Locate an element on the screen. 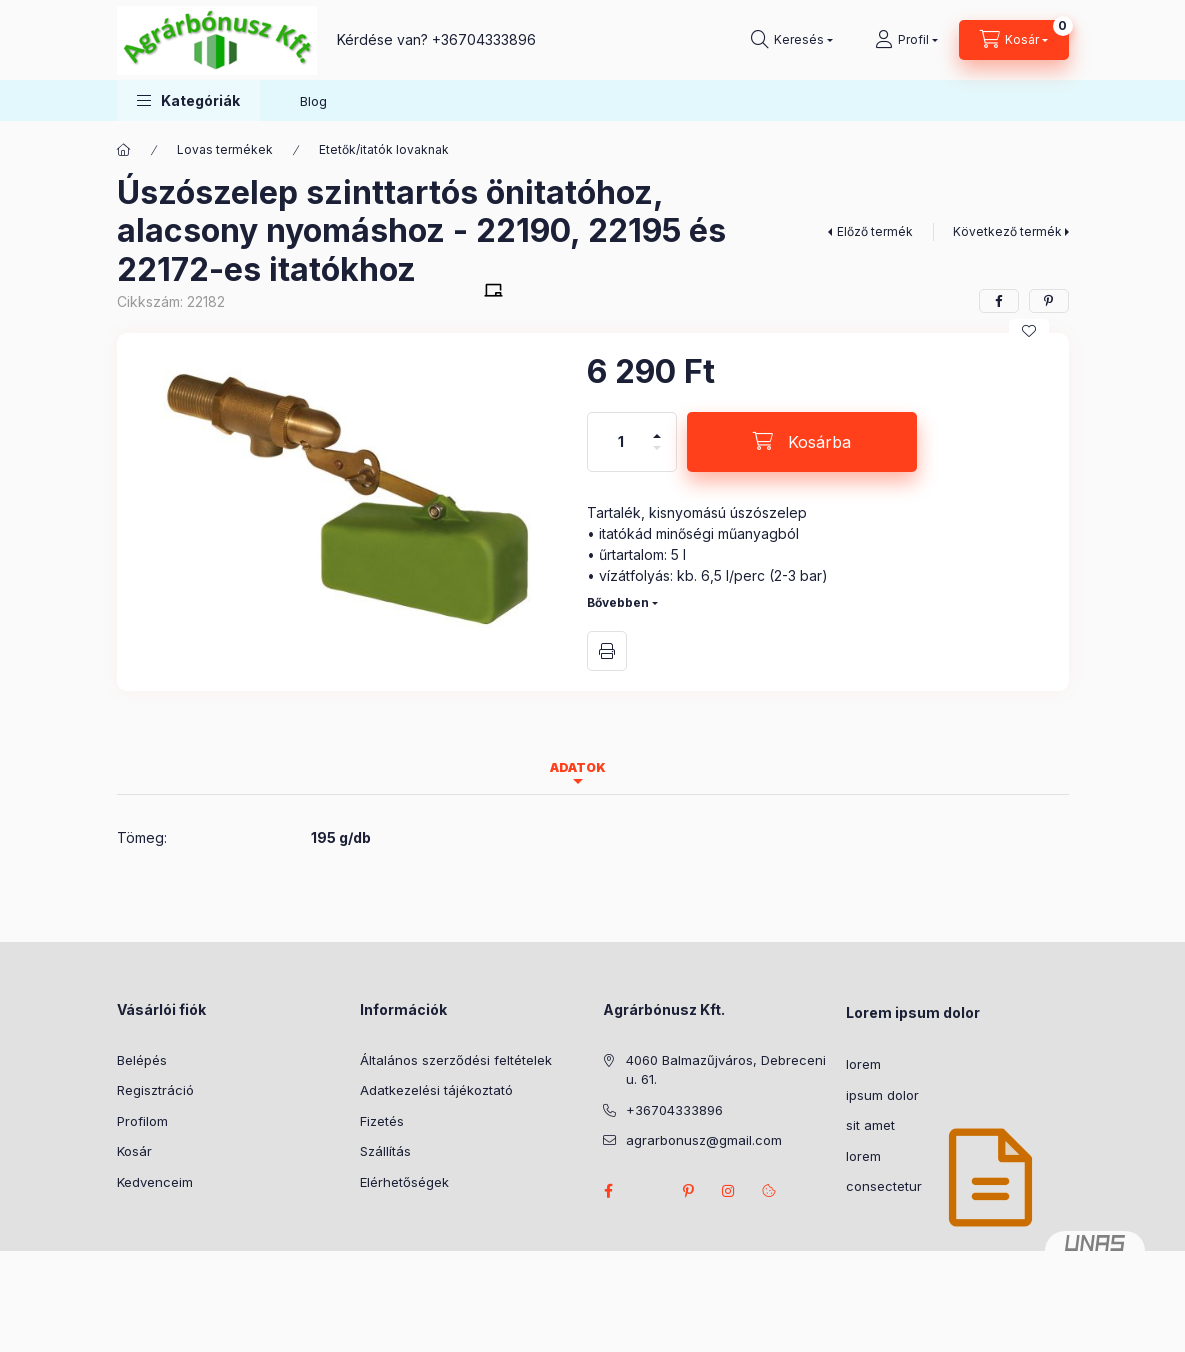  view document or text file is located at coordinates (990, 1177).